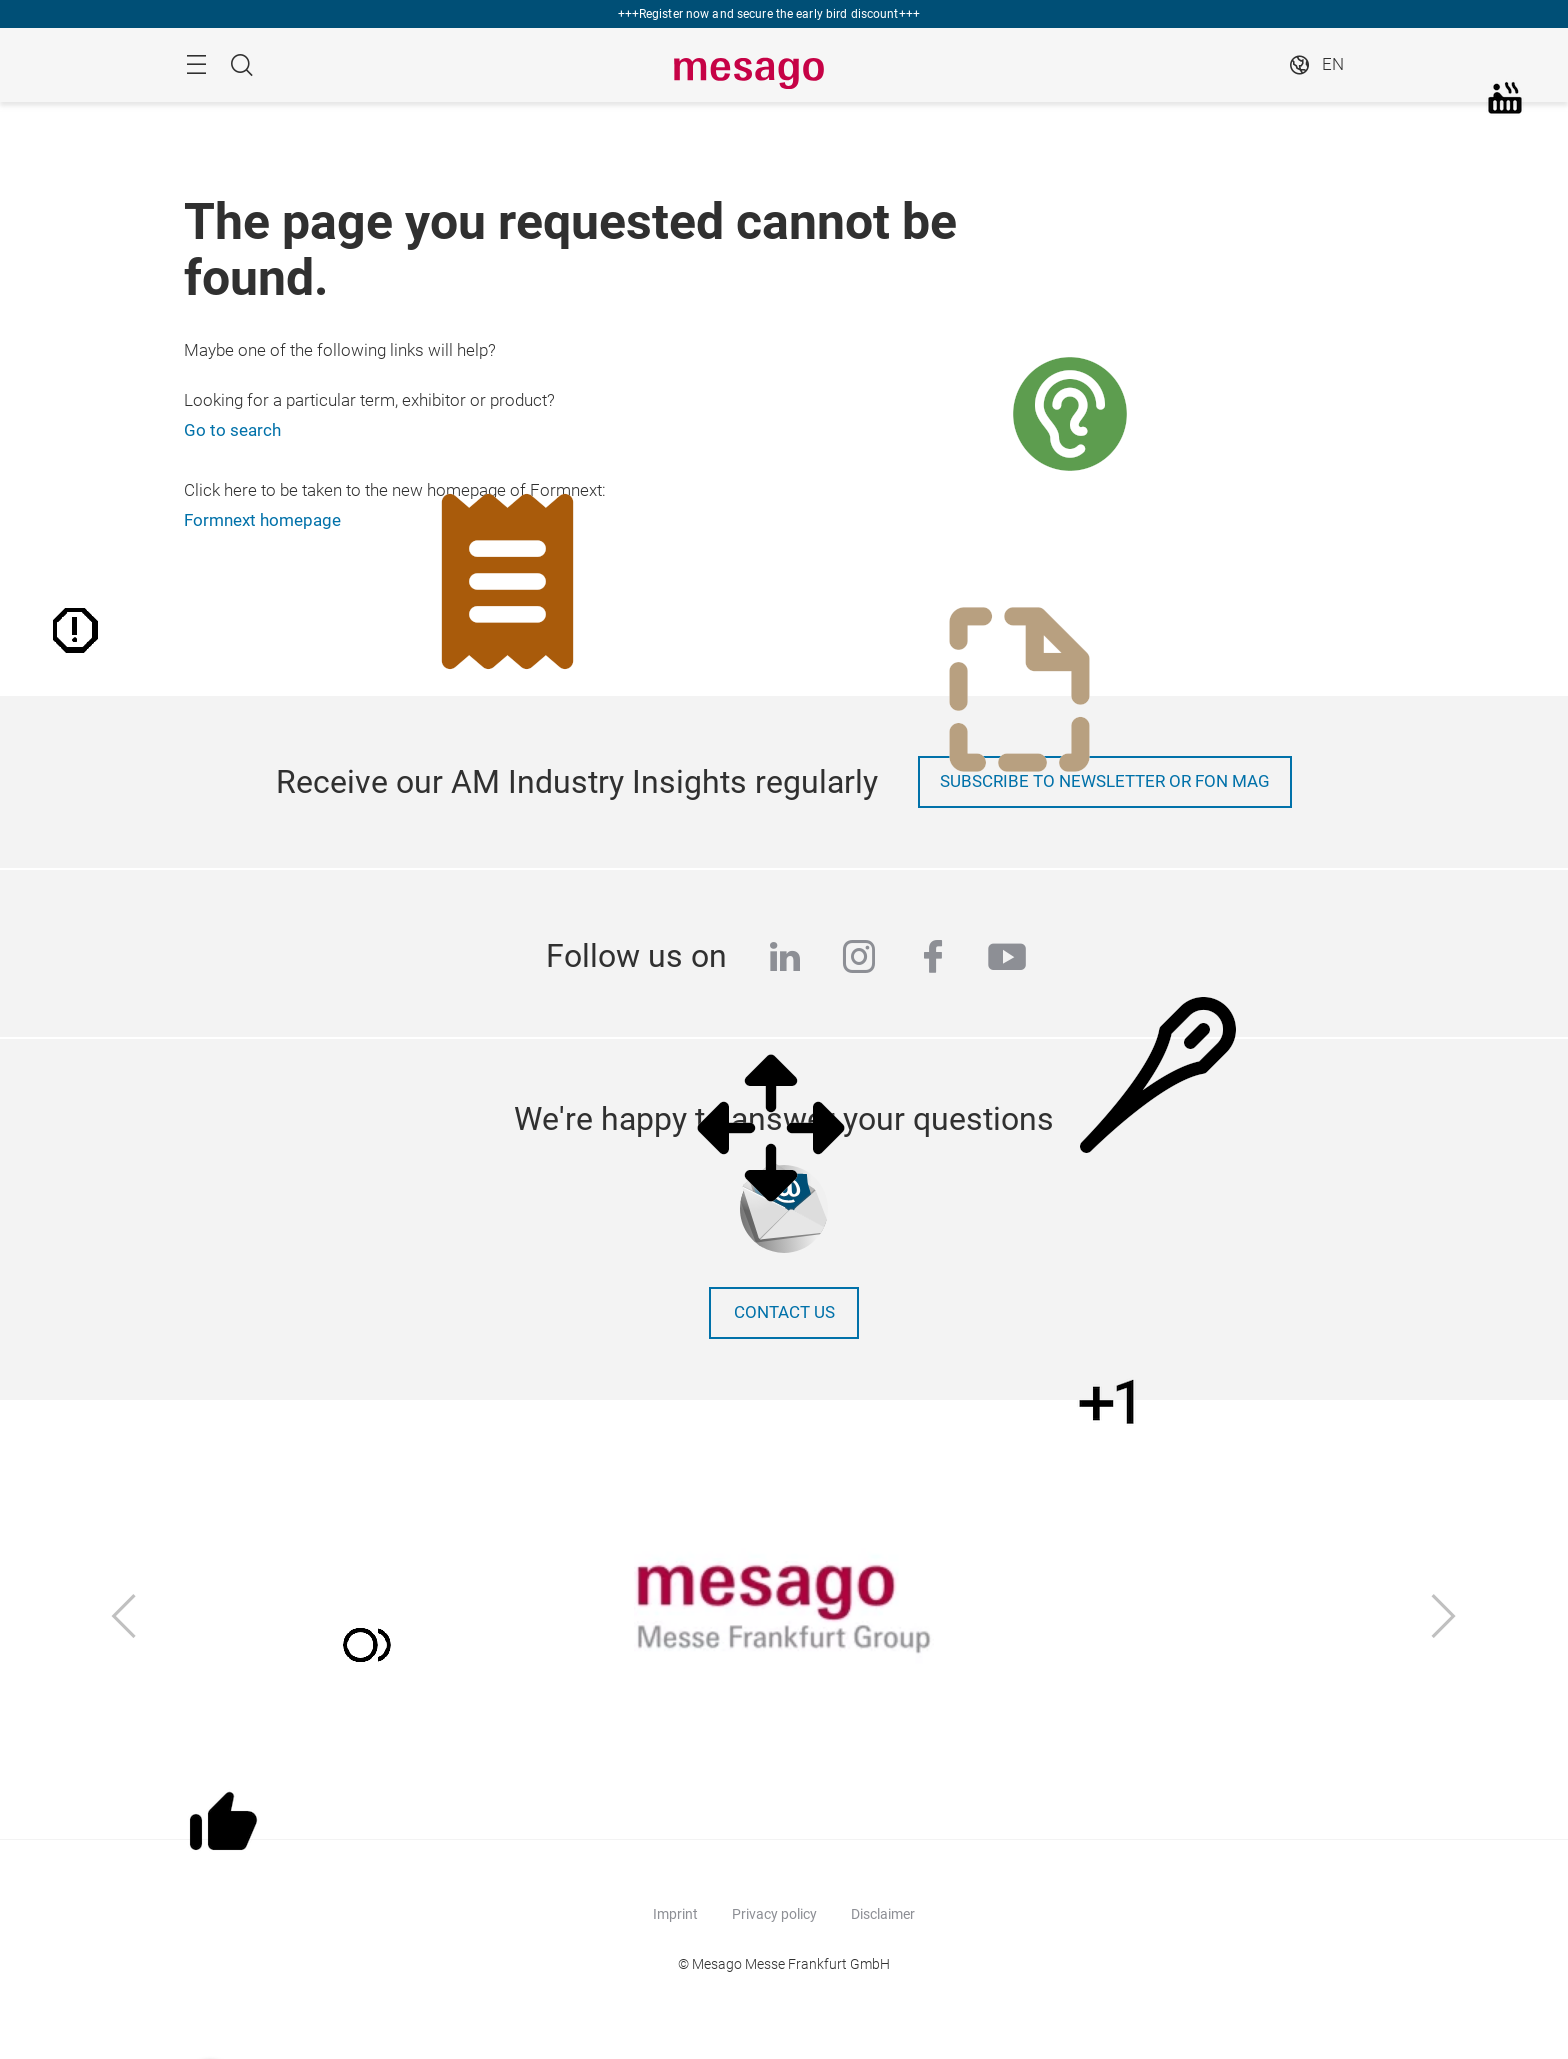 Image resolution: width=1568 pixels, height=2059 pixels. Describe the element at coordinates (1505, 97) in the screenshot. I see `view hot tub or spa amenities` at that location.